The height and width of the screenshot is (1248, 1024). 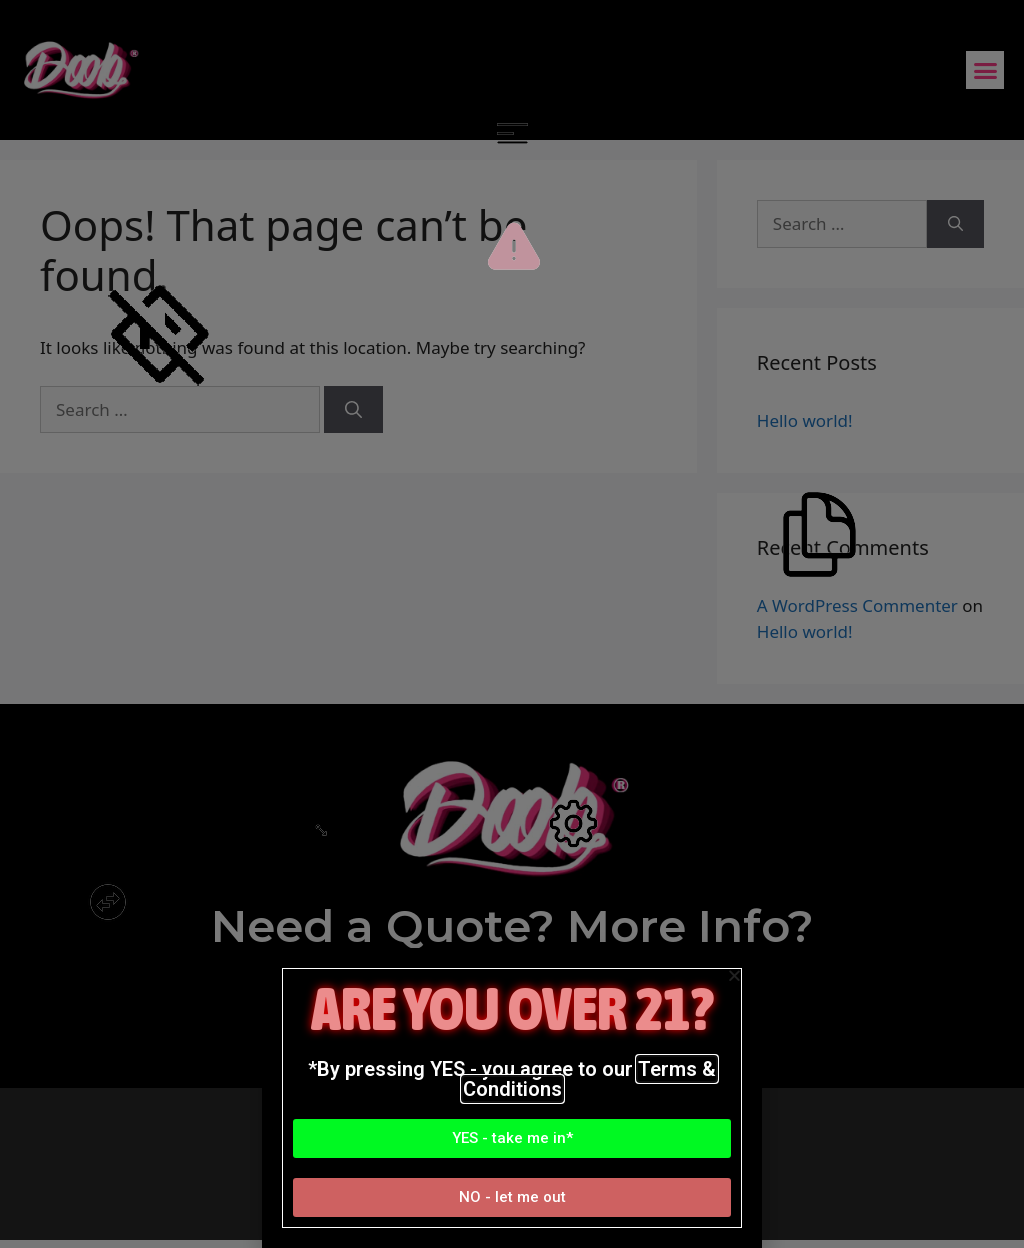 I want to click on disable navigation or directions, so click(x=160, y=334).